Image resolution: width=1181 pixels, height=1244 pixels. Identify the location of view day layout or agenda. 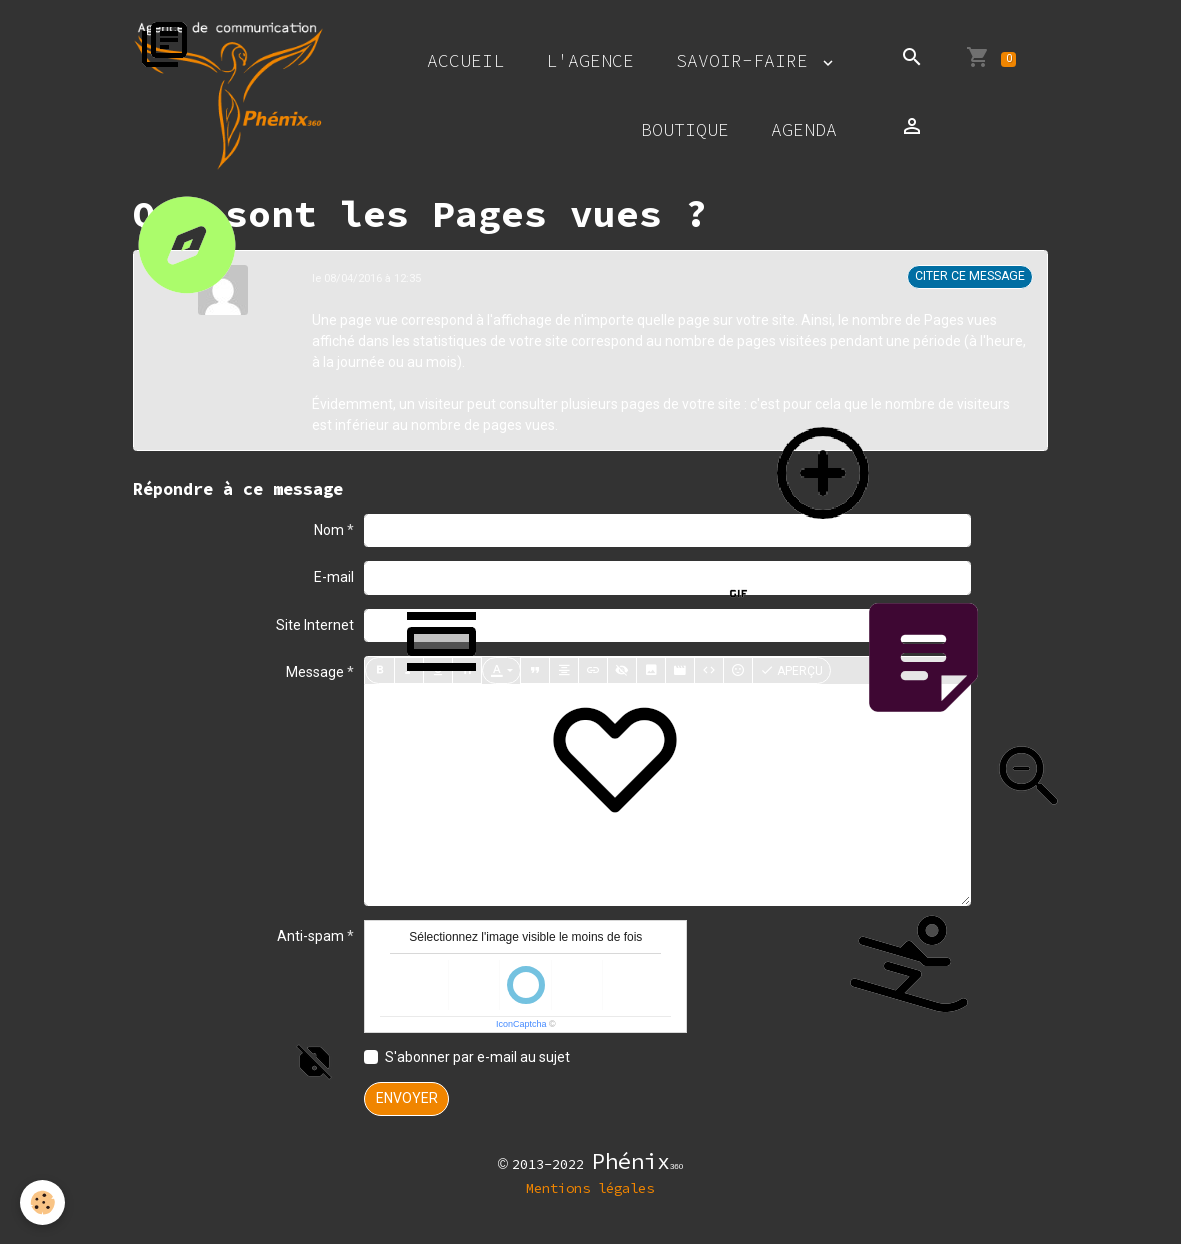
(443, 641).